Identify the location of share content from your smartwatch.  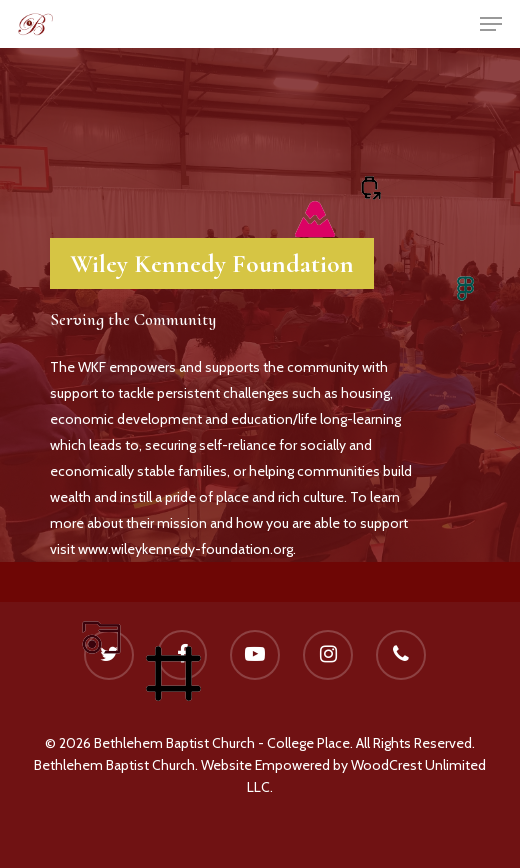
(369, 187).